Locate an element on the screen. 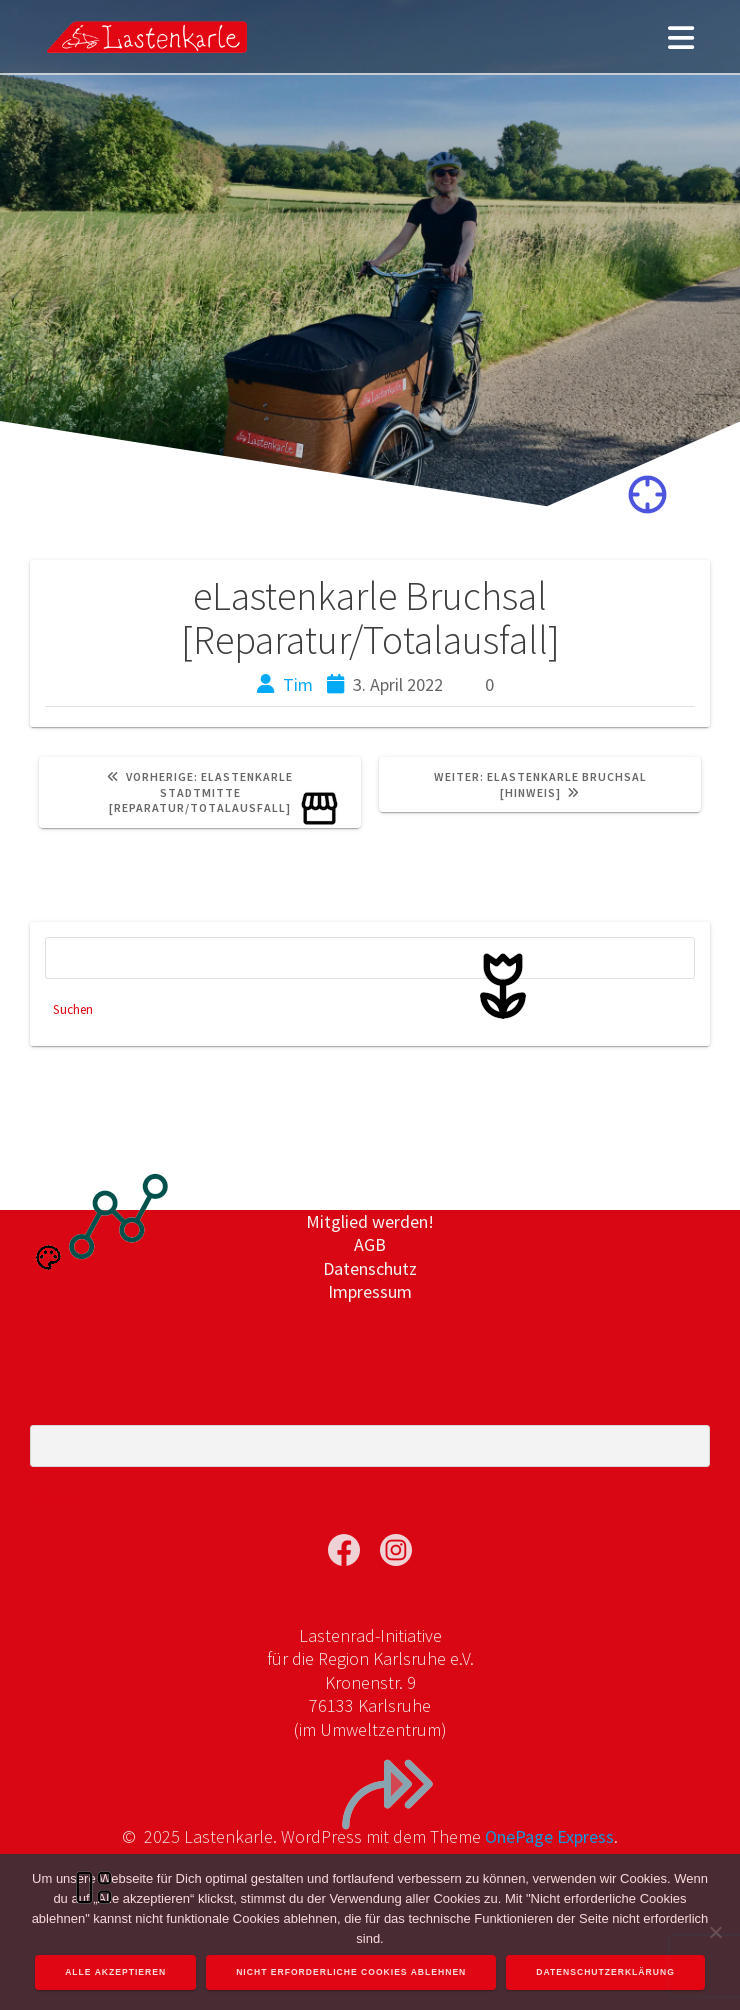 This screenshot has height=2010, width=740. toggle editor layout view is located at coordinates (92, 1887).